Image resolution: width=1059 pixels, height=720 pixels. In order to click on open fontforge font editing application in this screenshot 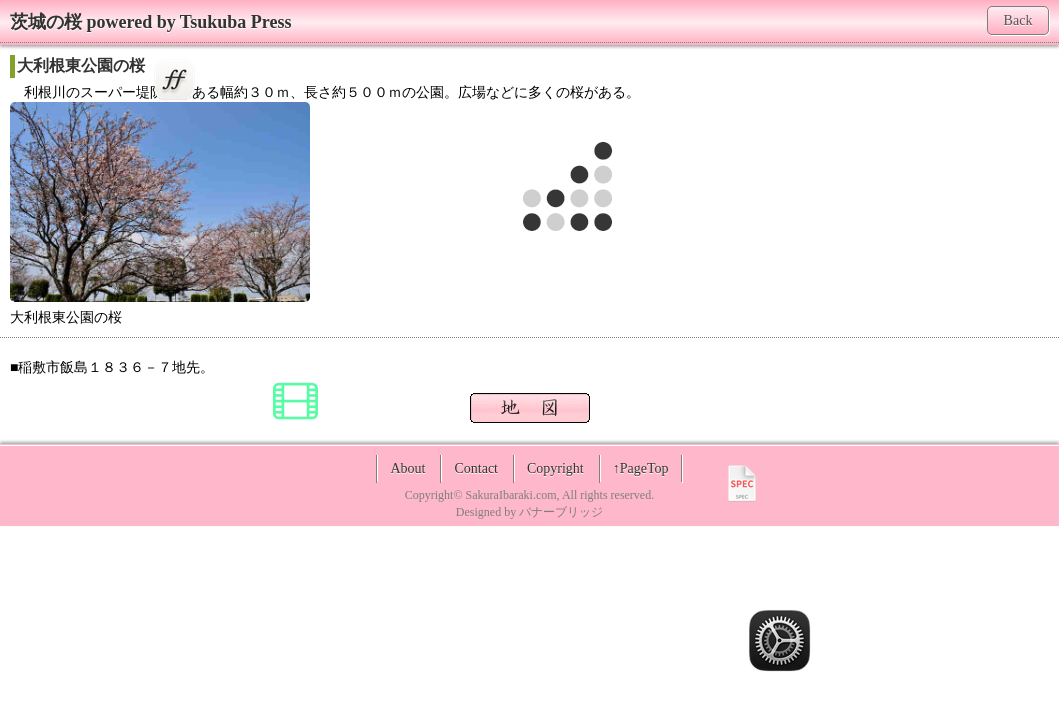, I will do `click(174, 79)`.